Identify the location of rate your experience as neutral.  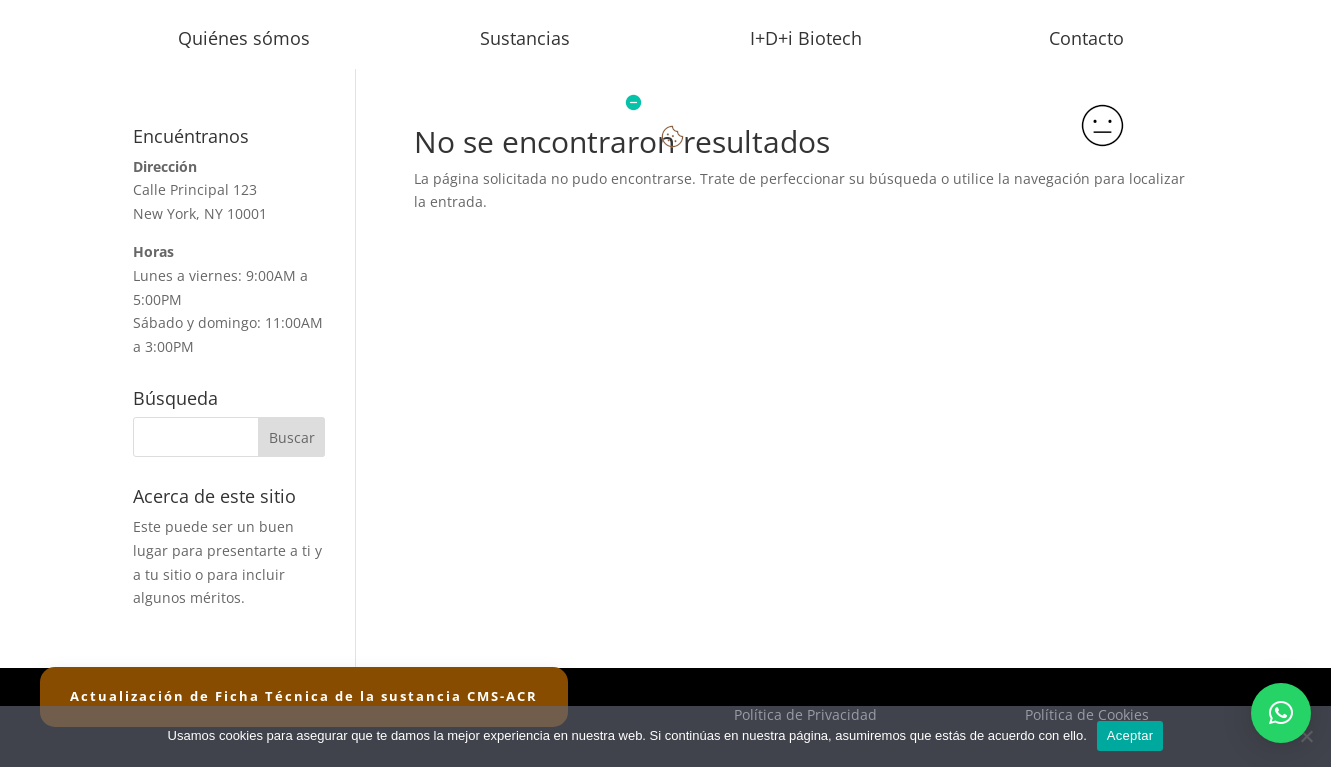
(1102, 125).